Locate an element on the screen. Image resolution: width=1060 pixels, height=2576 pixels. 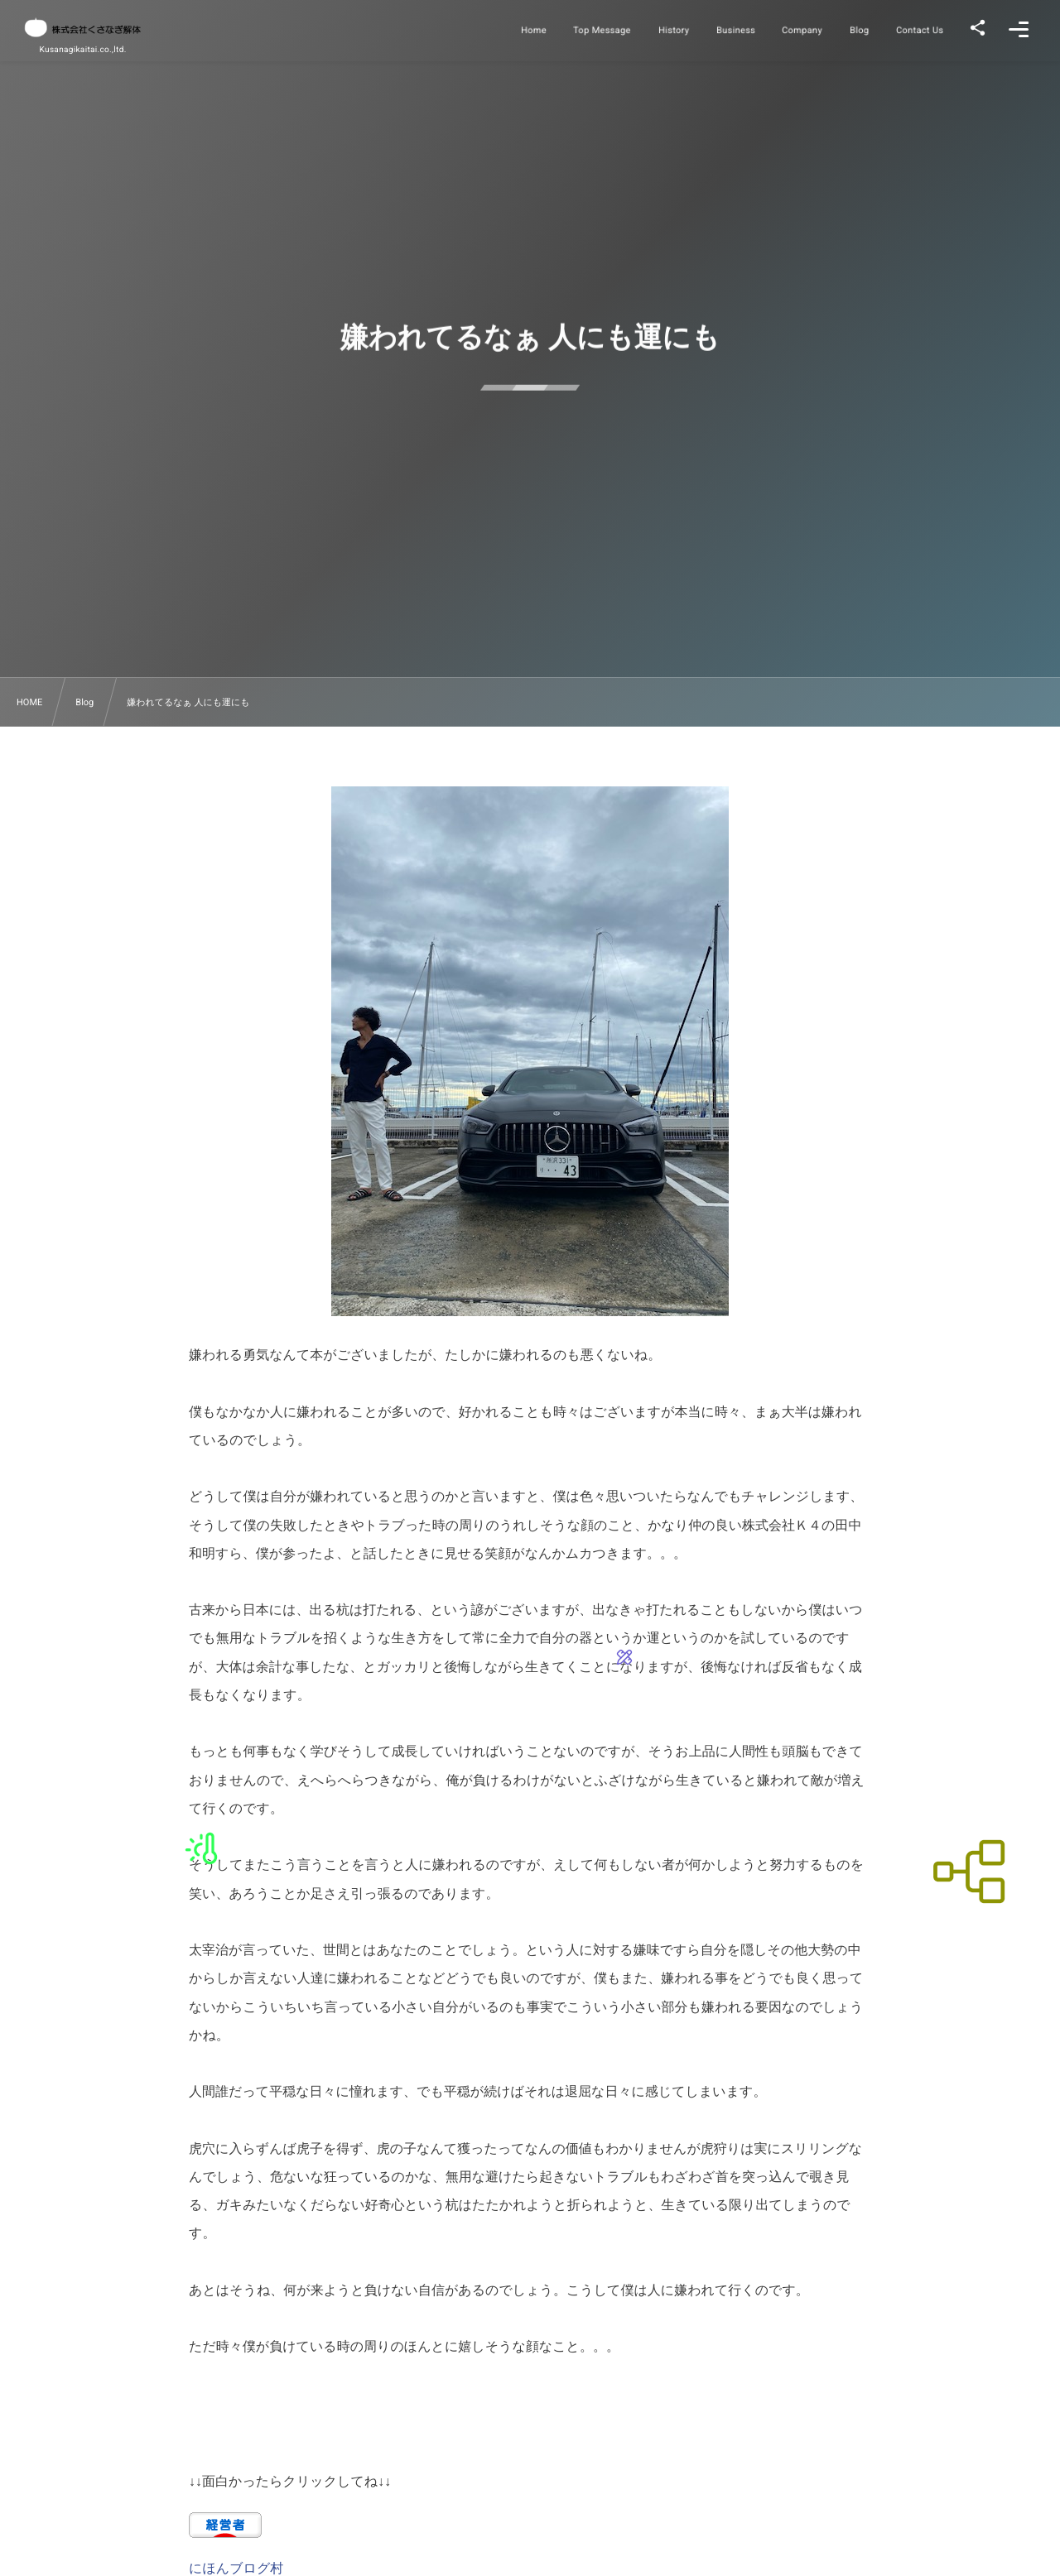
view current outdoor temperature is located at coordinates (201, 1848).